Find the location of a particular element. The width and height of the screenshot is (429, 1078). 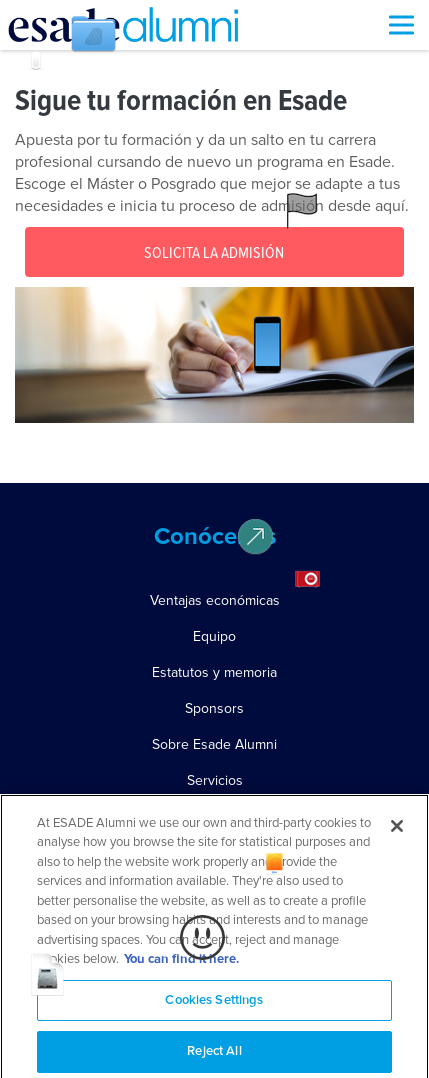

mount a disk image file is located at coordinates (47, 975).